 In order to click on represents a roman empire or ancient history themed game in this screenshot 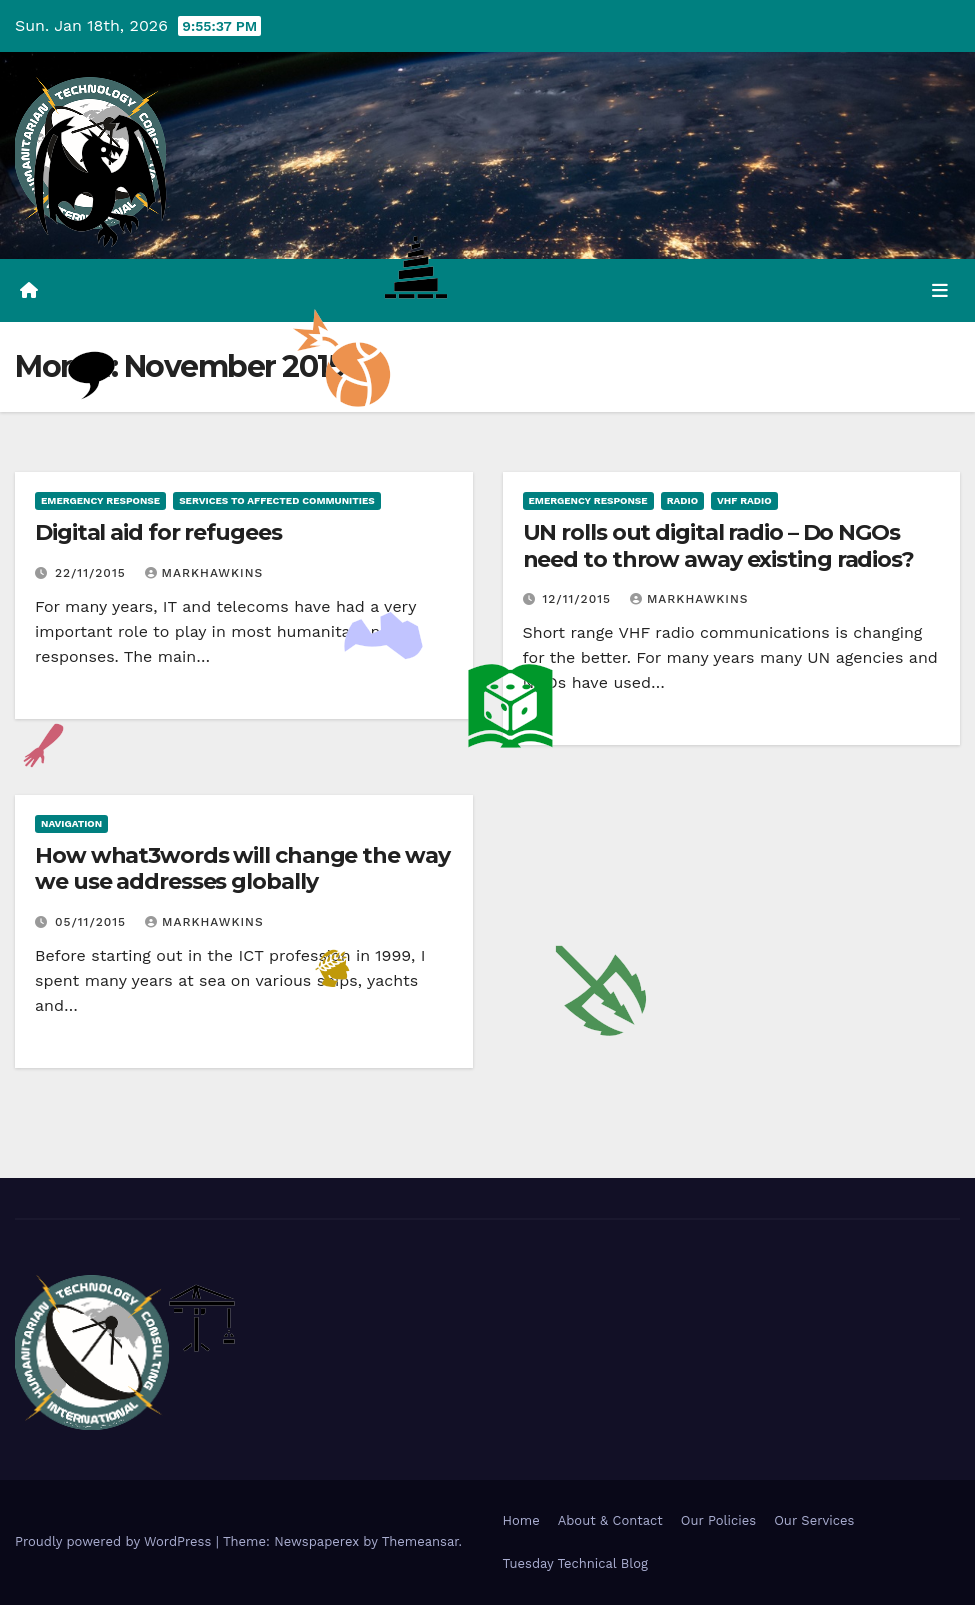, I will do `click(333, 968)`.